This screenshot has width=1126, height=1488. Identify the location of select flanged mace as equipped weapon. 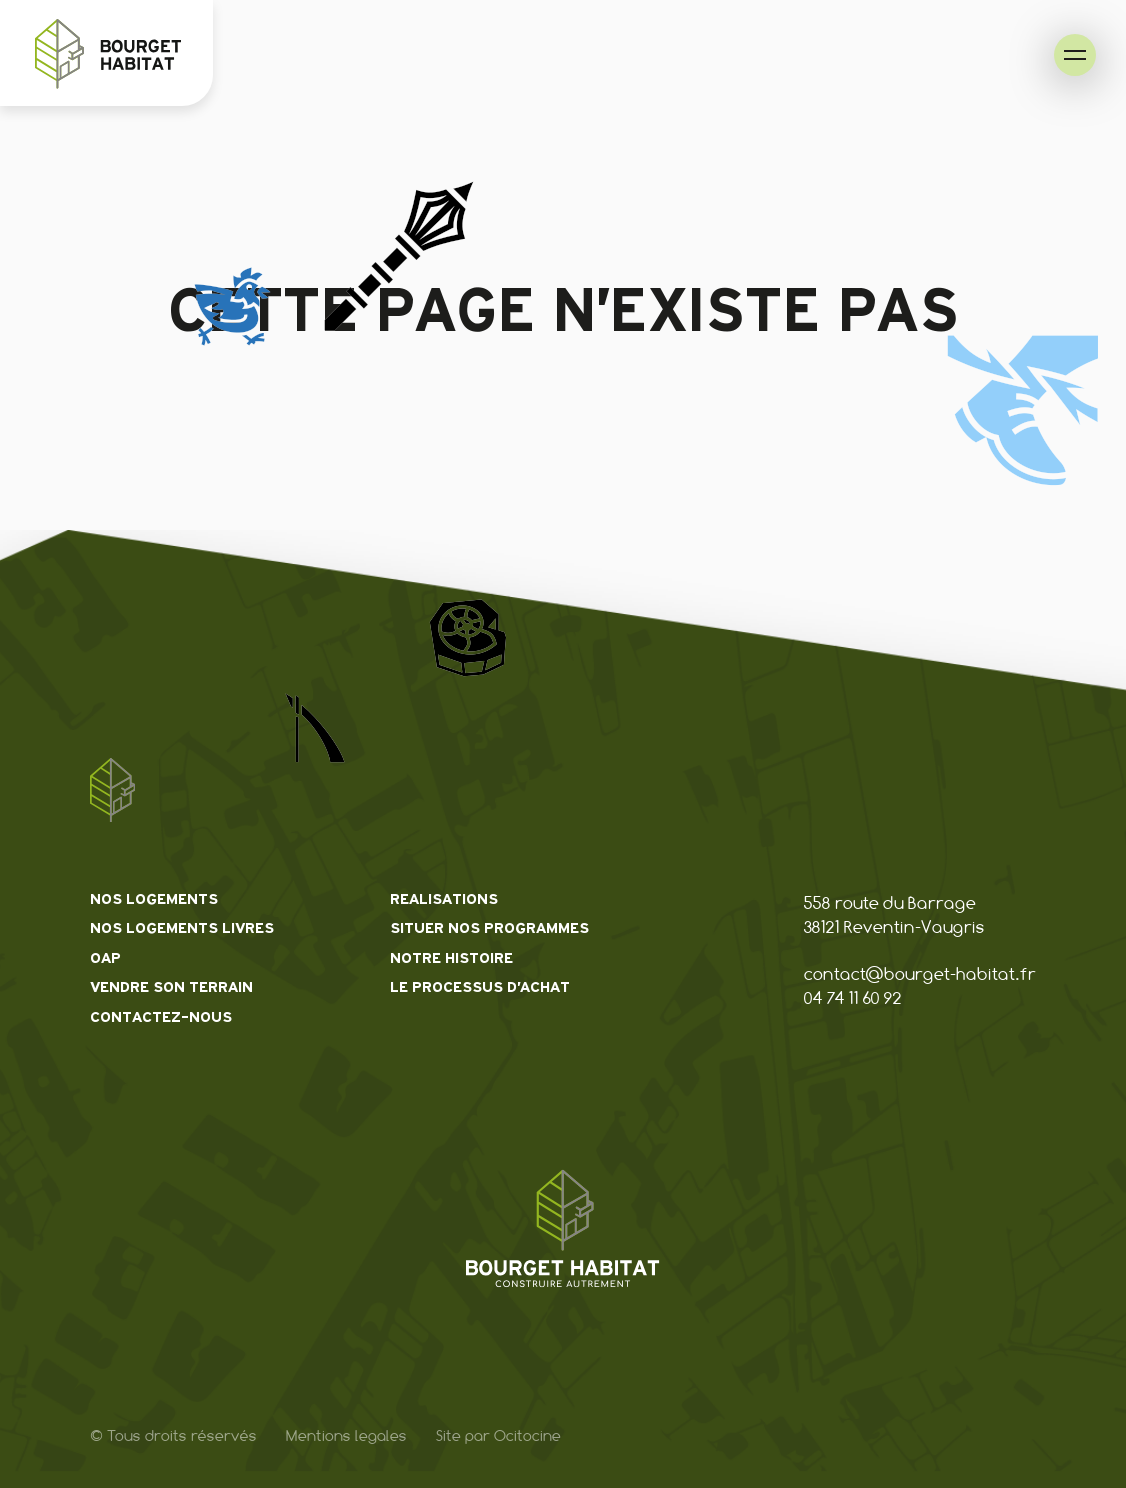
(400, 255).